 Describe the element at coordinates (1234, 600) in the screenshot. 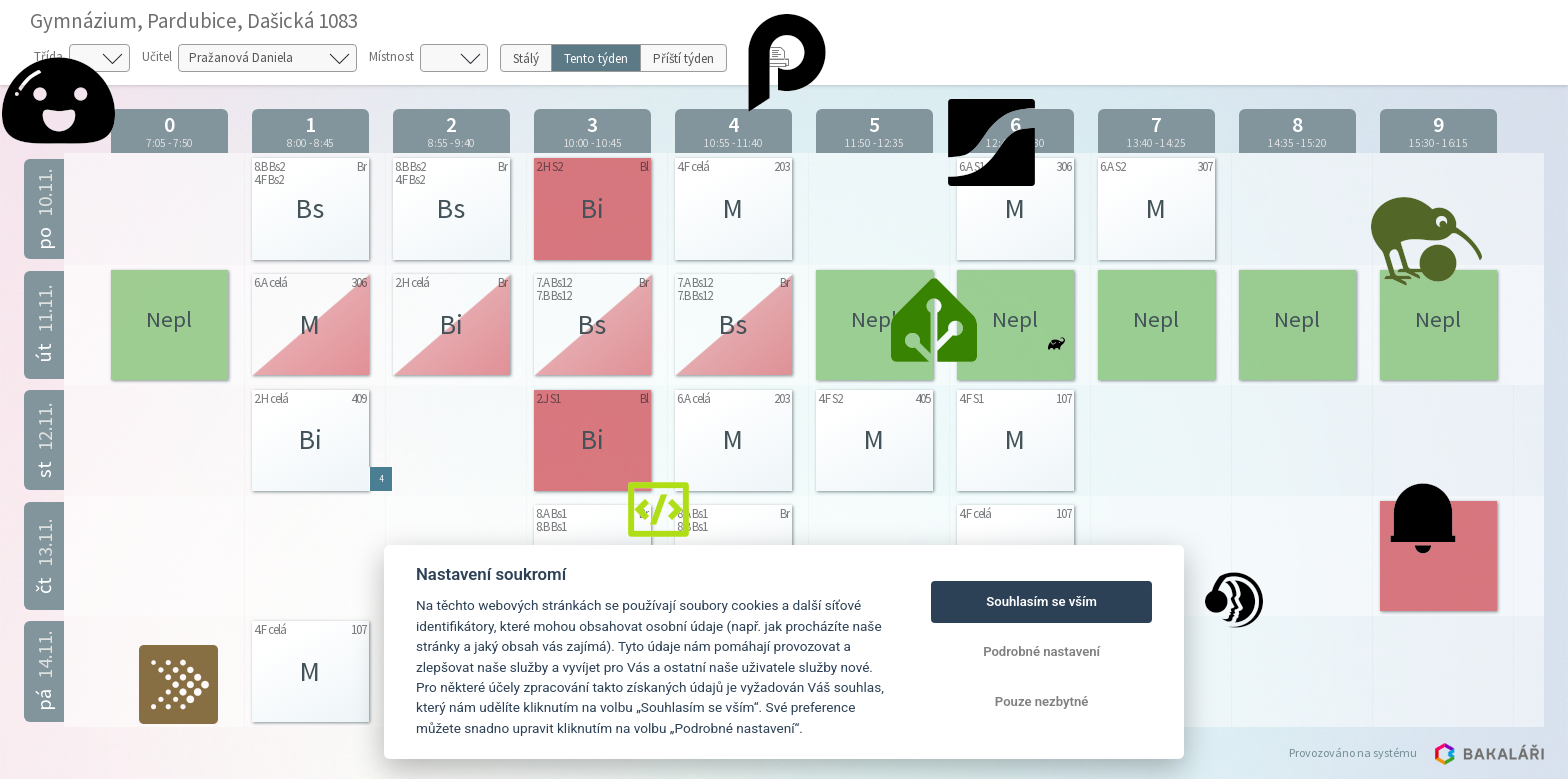

I see `open TeamSpeak voice chat application` at that location.